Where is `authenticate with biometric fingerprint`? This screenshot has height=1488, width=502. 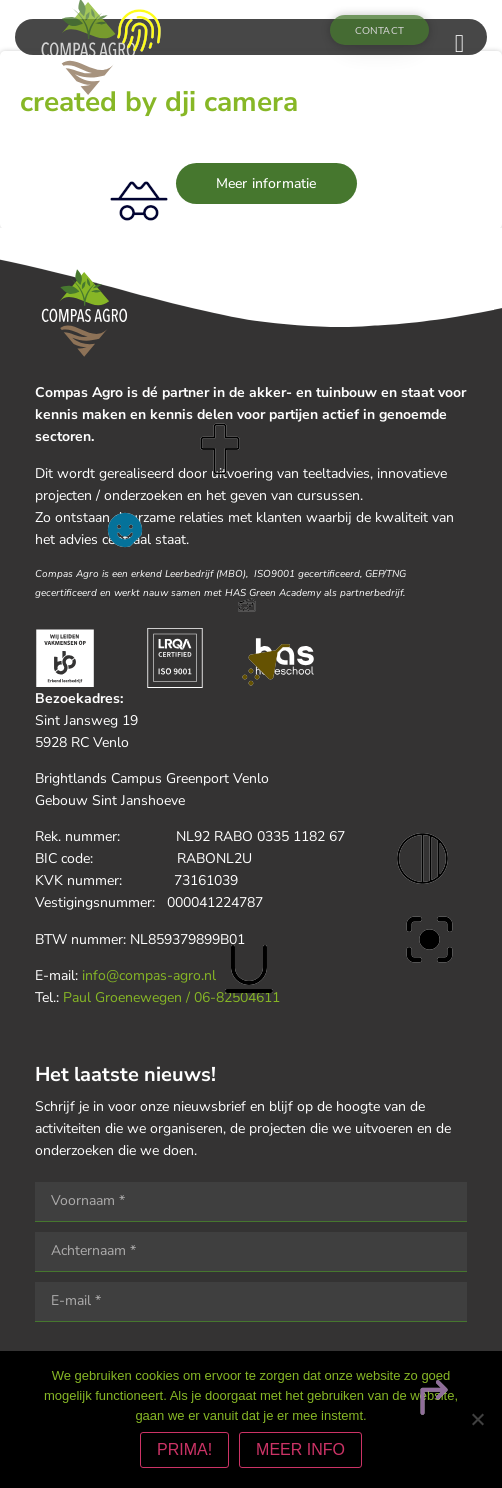
authenticate with biometric fingerprint is located at coordinates (139, 30).